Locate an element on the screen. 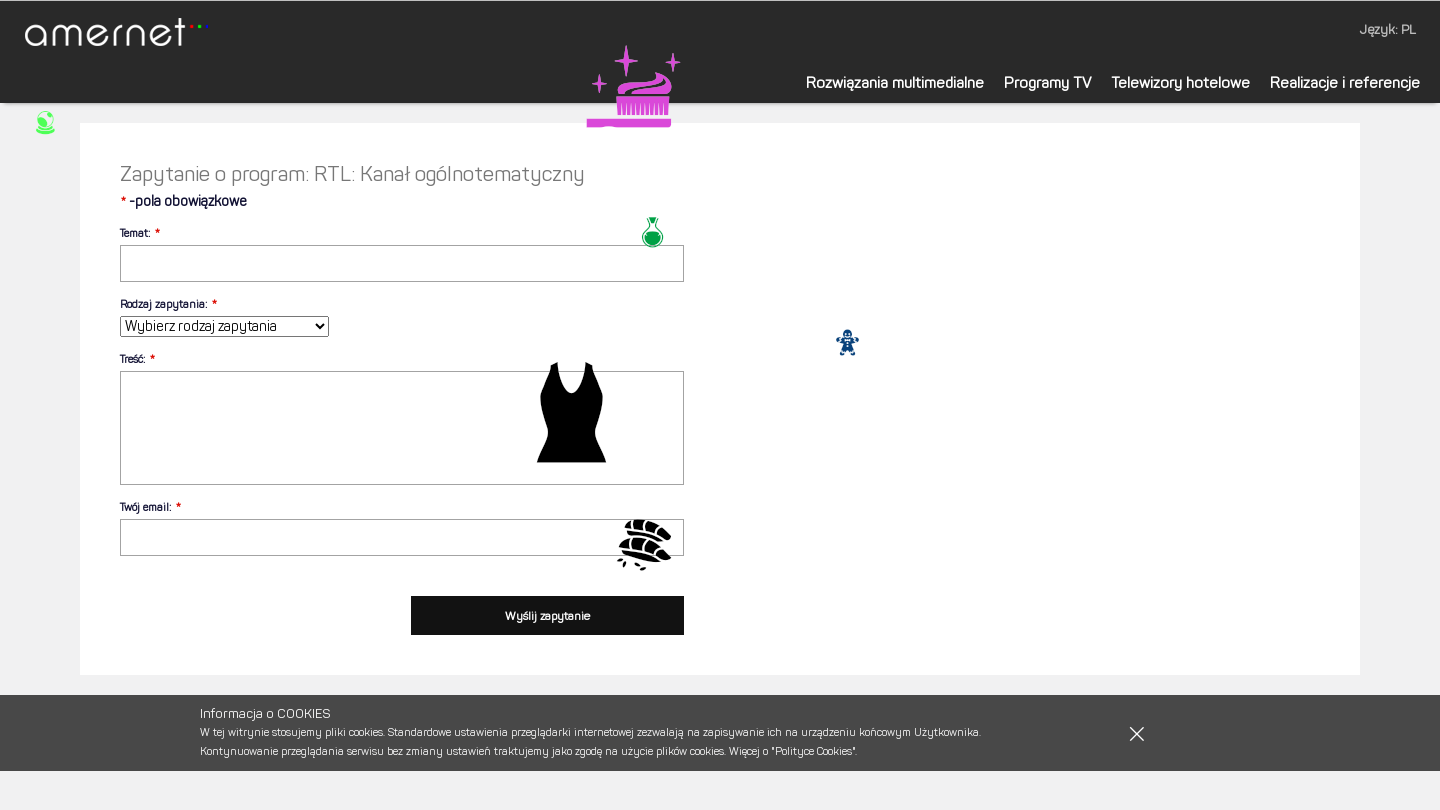 Image resolution: width=1440 pixels, height=810 pixels. browse sleeveless tops in clothing catalog is located at coordinates (571, 410).